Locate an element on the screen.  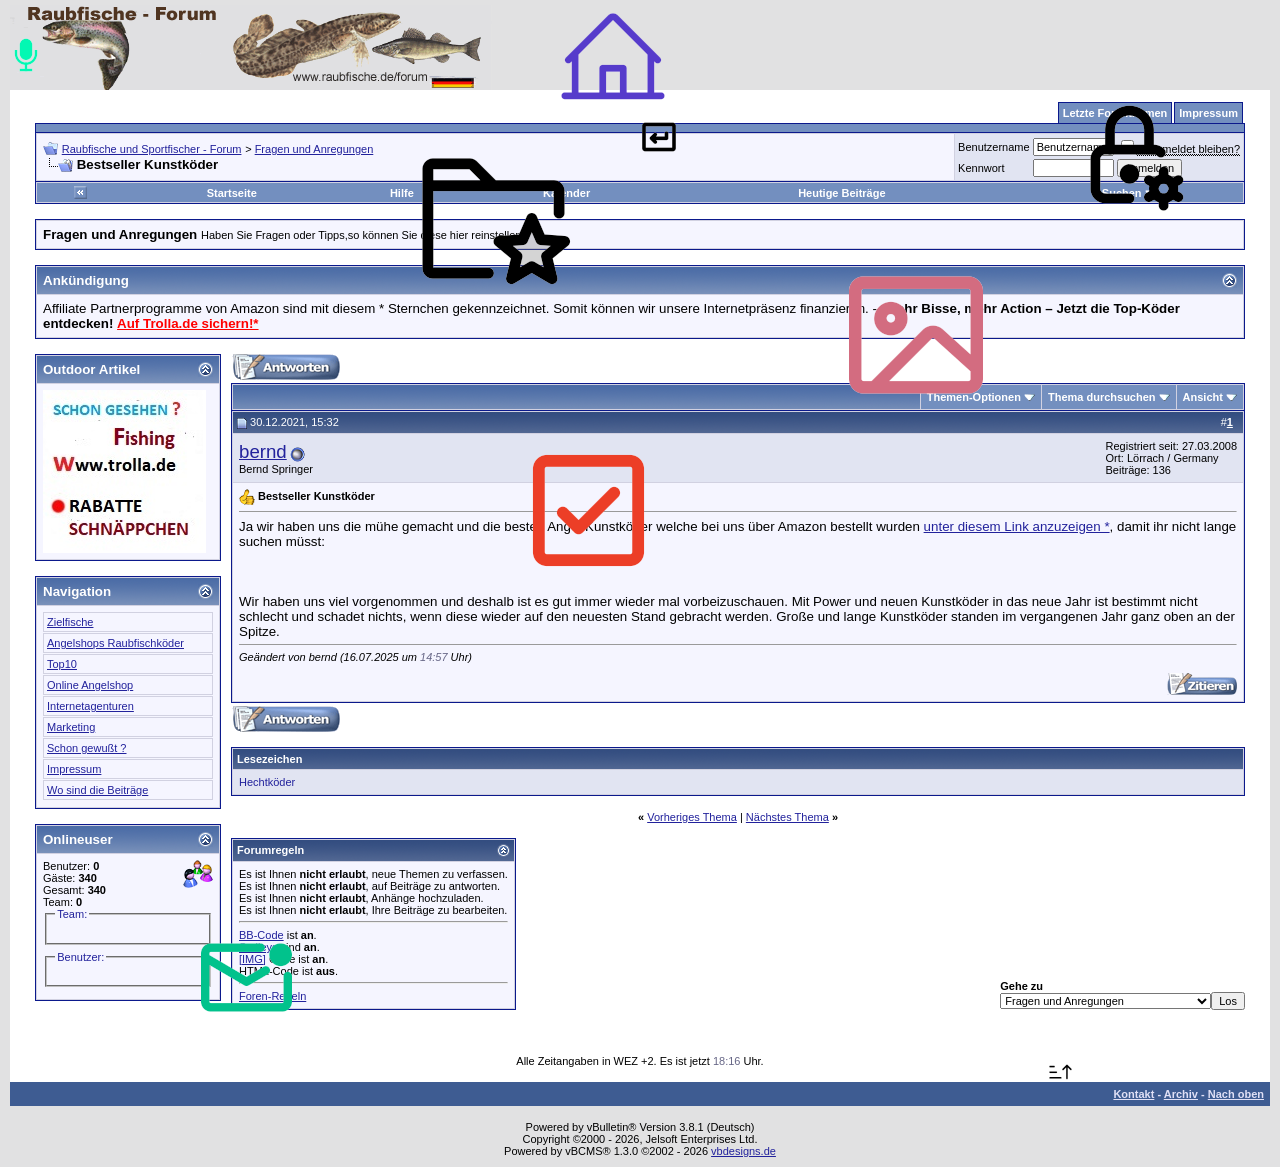
access your starred or favorite folder is located at coordinates (493, 218).